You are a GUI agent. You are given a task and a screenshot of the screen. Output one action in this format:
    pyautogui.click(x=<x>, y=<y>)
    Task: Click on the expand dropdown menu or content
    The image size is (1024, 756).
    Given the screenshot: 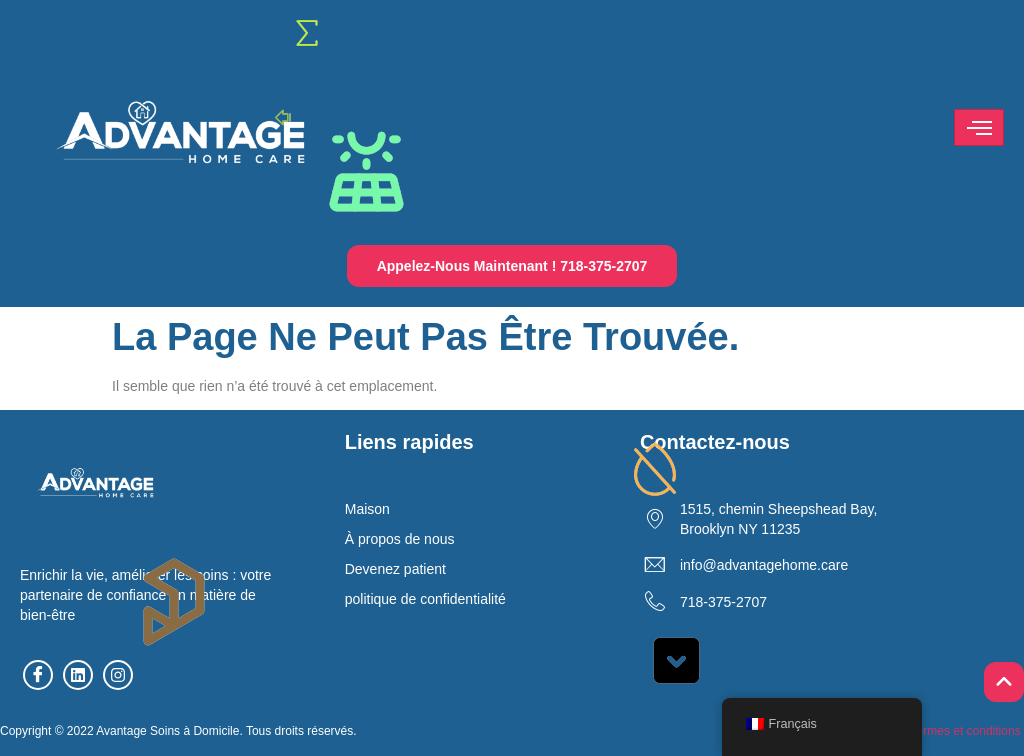 What is the action you would take?
    pyautogui.click(x=676, y=660)
    